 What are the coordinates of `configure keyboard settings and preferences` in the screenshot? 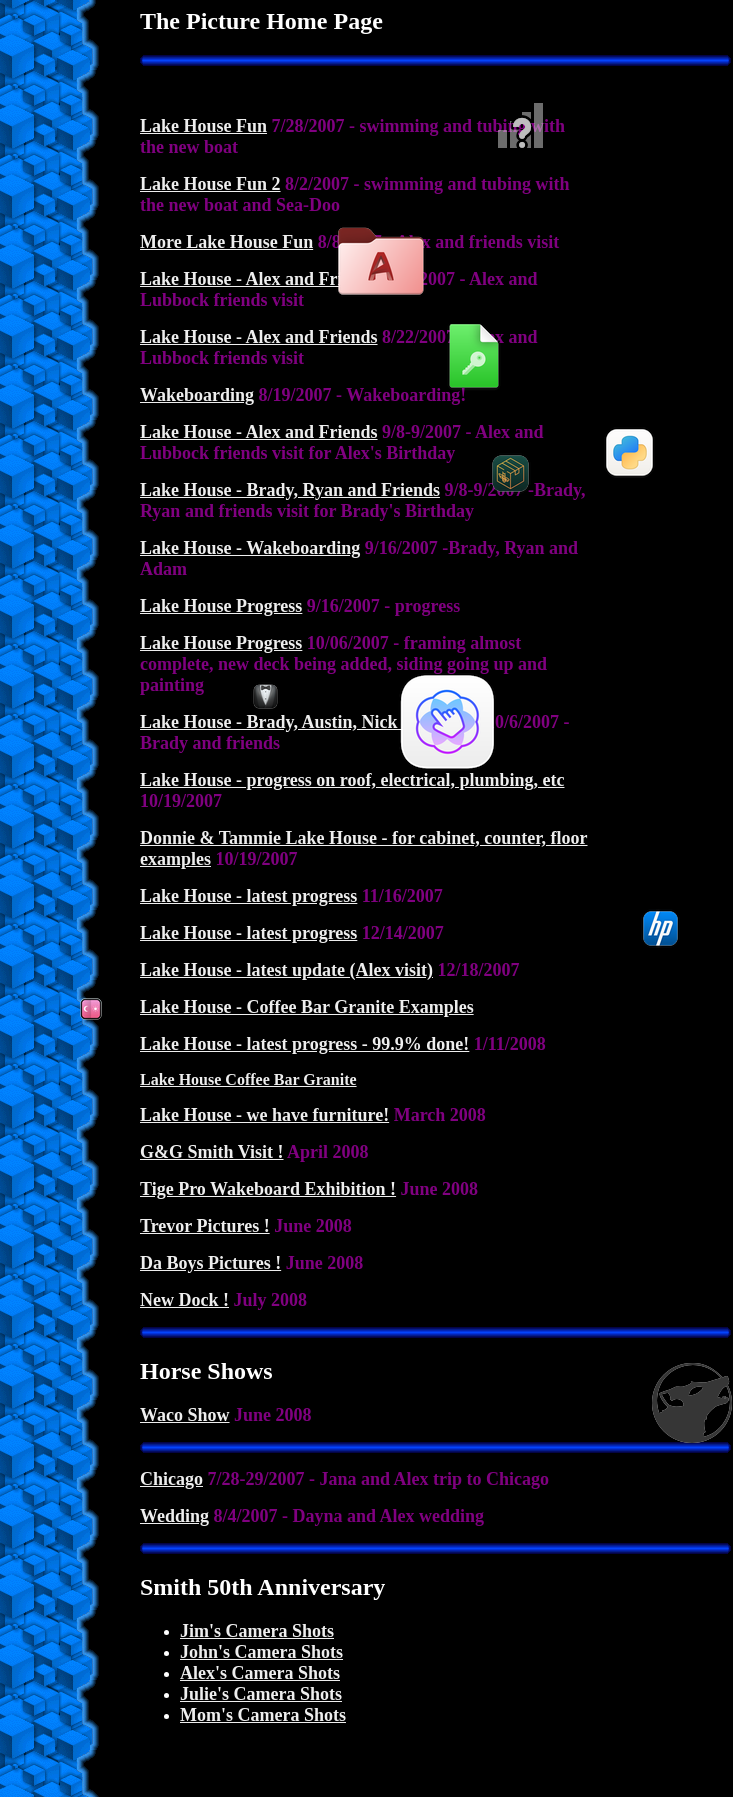 It's located at (265, 696).